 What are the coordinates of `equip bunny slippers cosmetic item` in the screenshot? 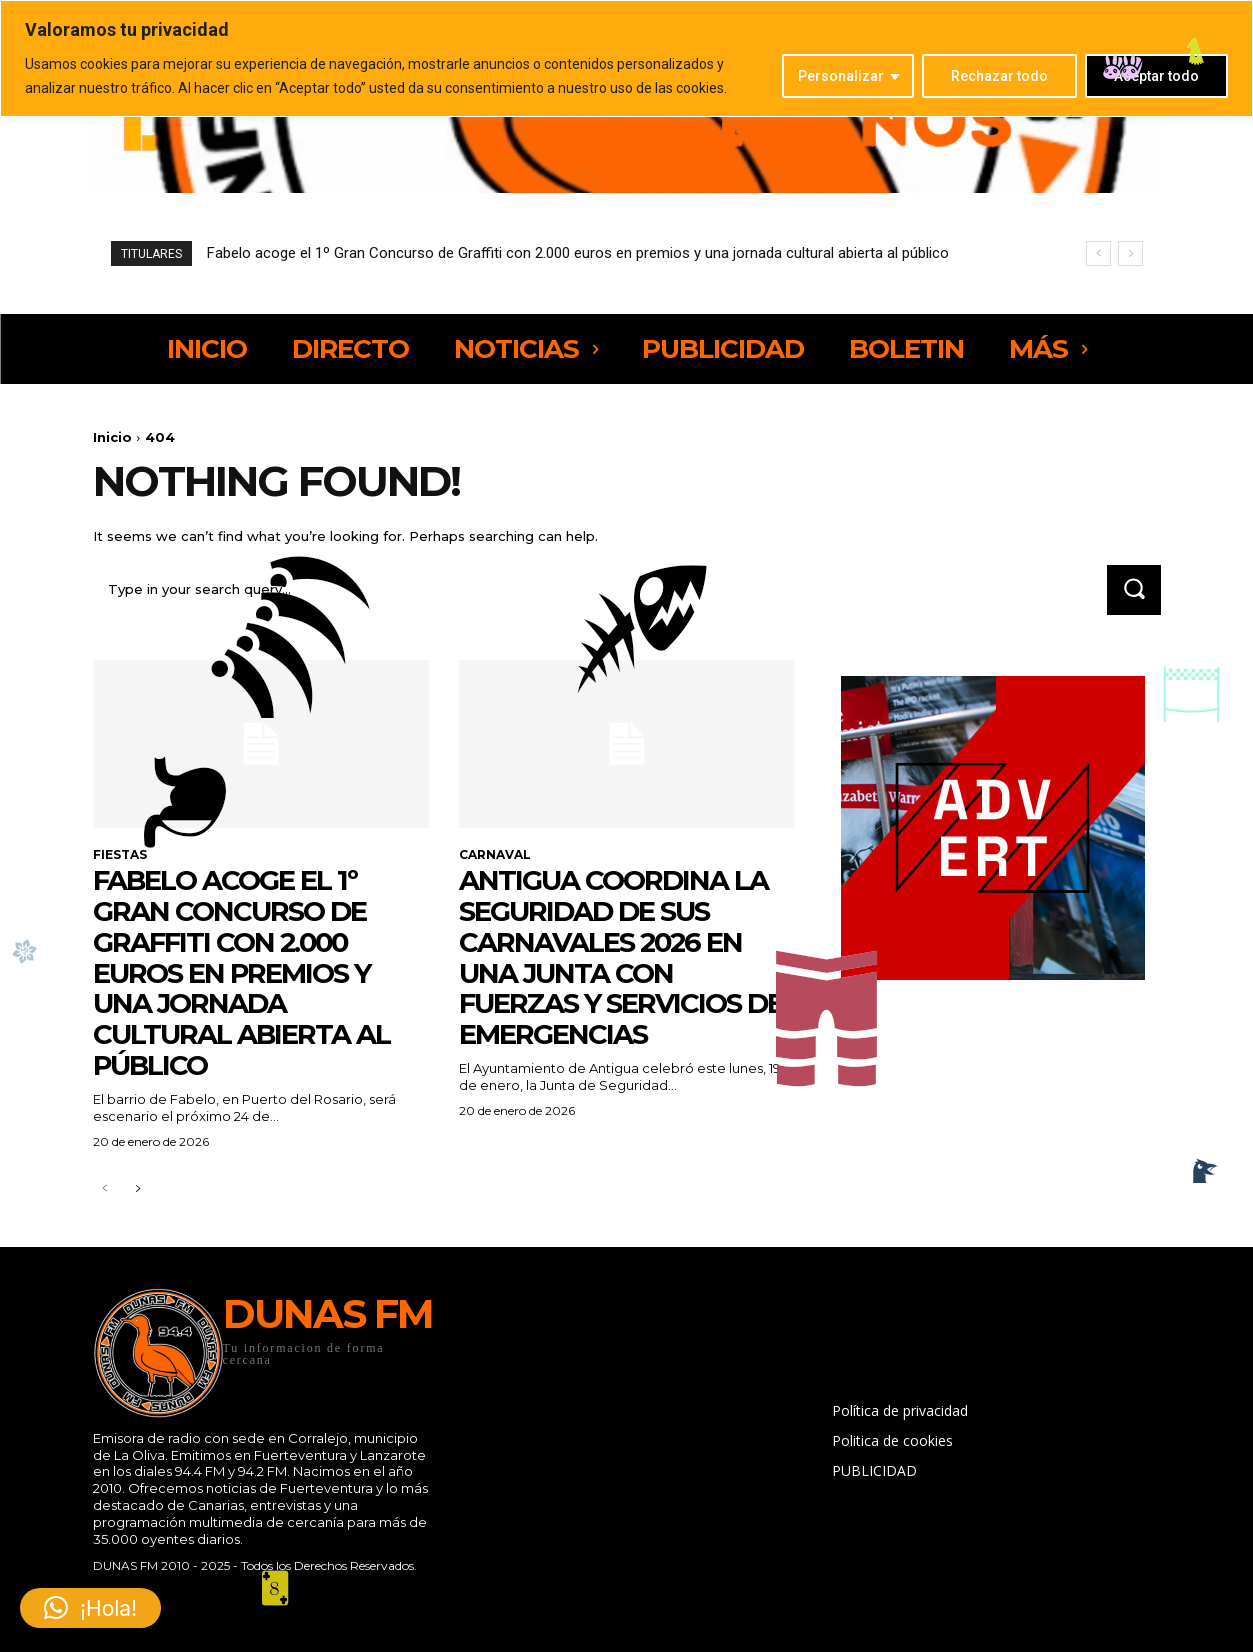 It's located at (1122, 65).